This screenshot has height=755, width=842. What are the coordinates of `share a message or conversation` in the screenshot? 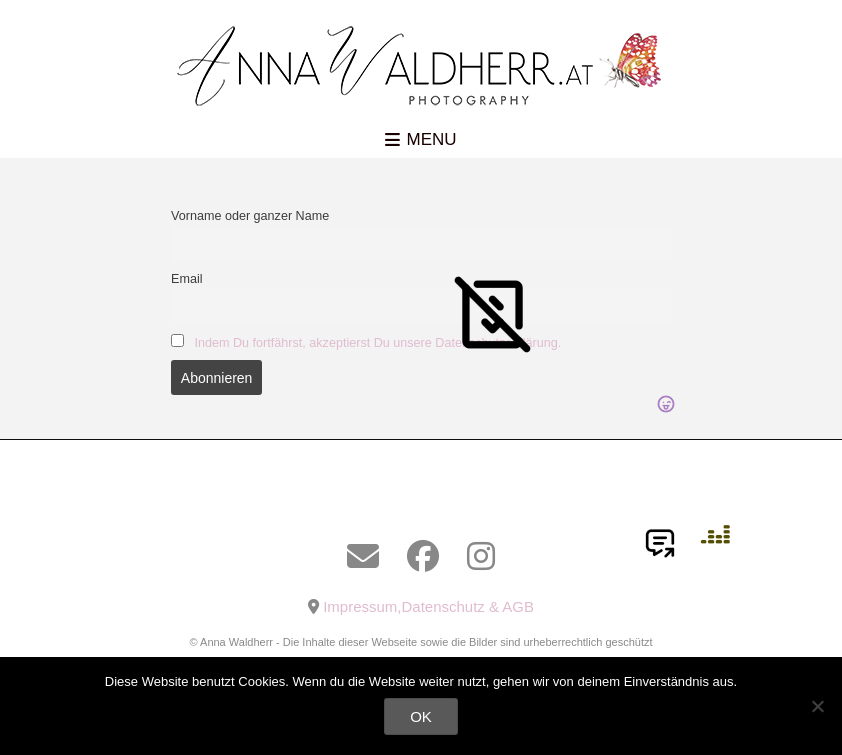 It's located at (660, 542).